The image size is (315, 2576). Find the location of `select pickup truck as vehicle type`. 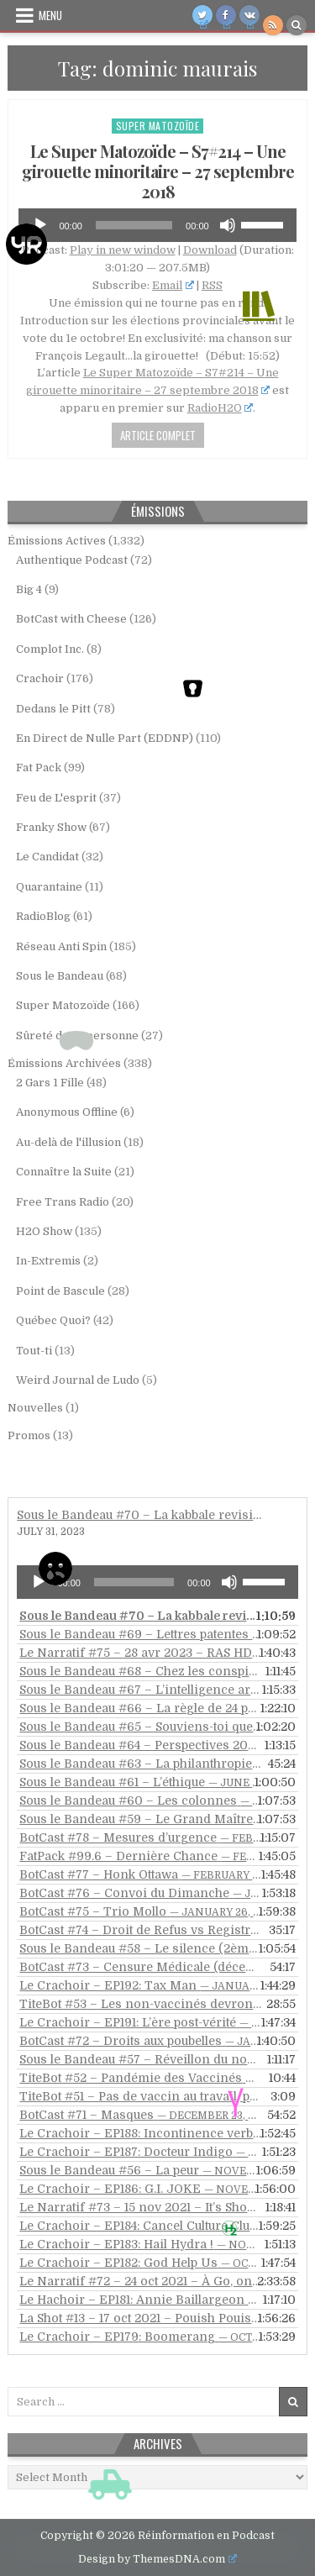

select pickup truck as vehicle type is located at coordinates (110, 2484).